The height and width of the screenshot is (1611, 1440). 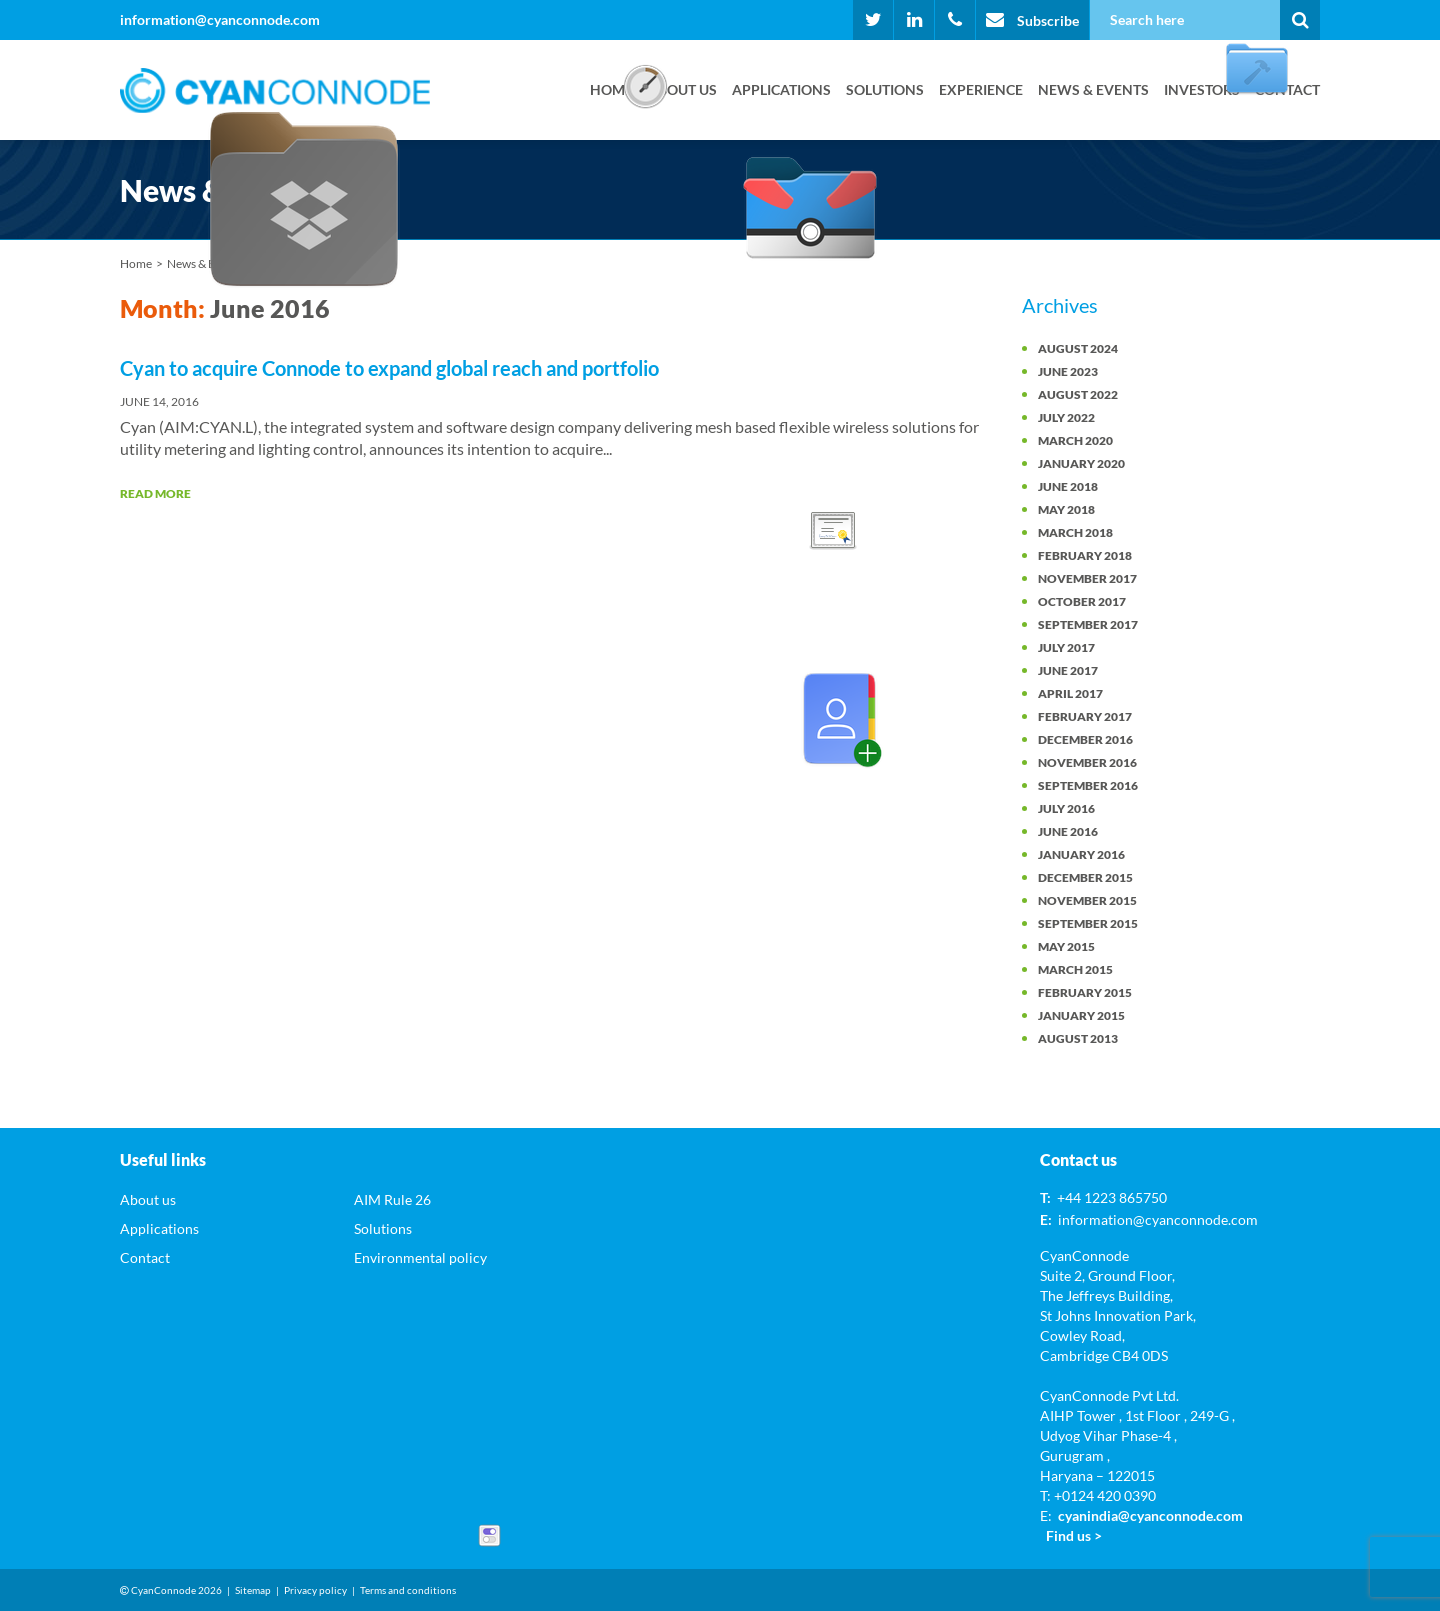 I want to click on open your dropbox synced folder, so click(x=304, y=199).